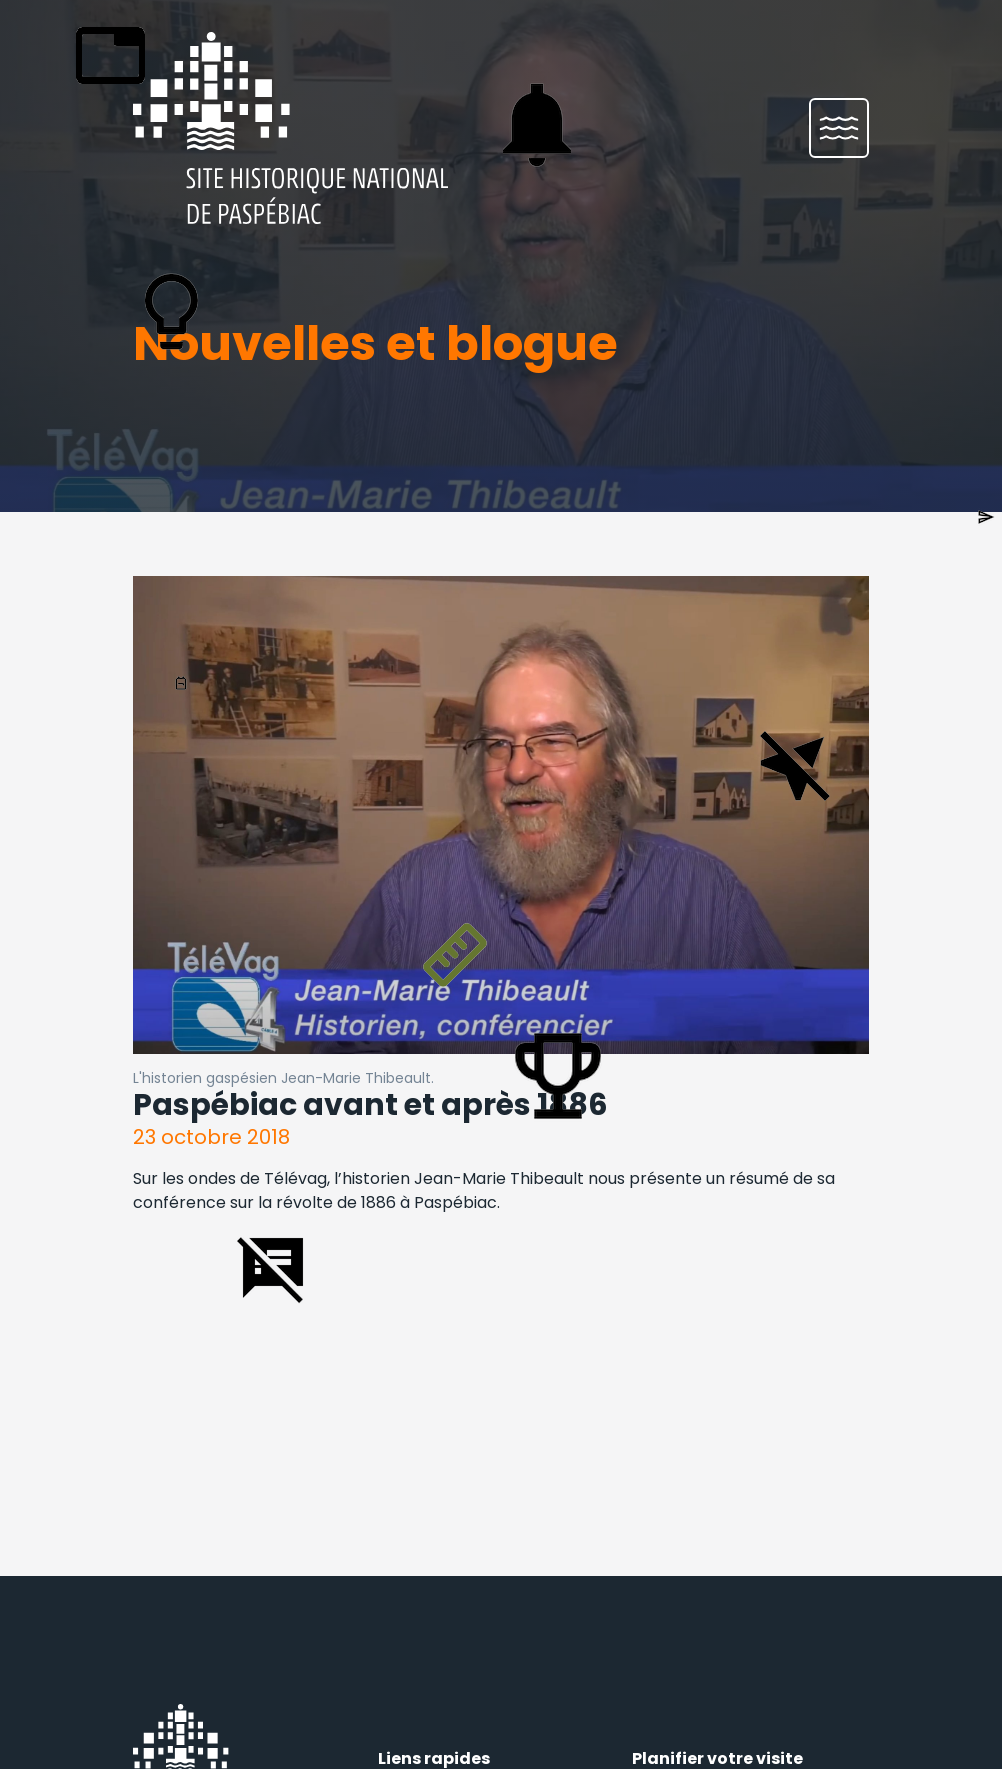 The width and height of the screenshot is (1002, 1769). I want to click on view tips or suggestions, so click(171, 311).